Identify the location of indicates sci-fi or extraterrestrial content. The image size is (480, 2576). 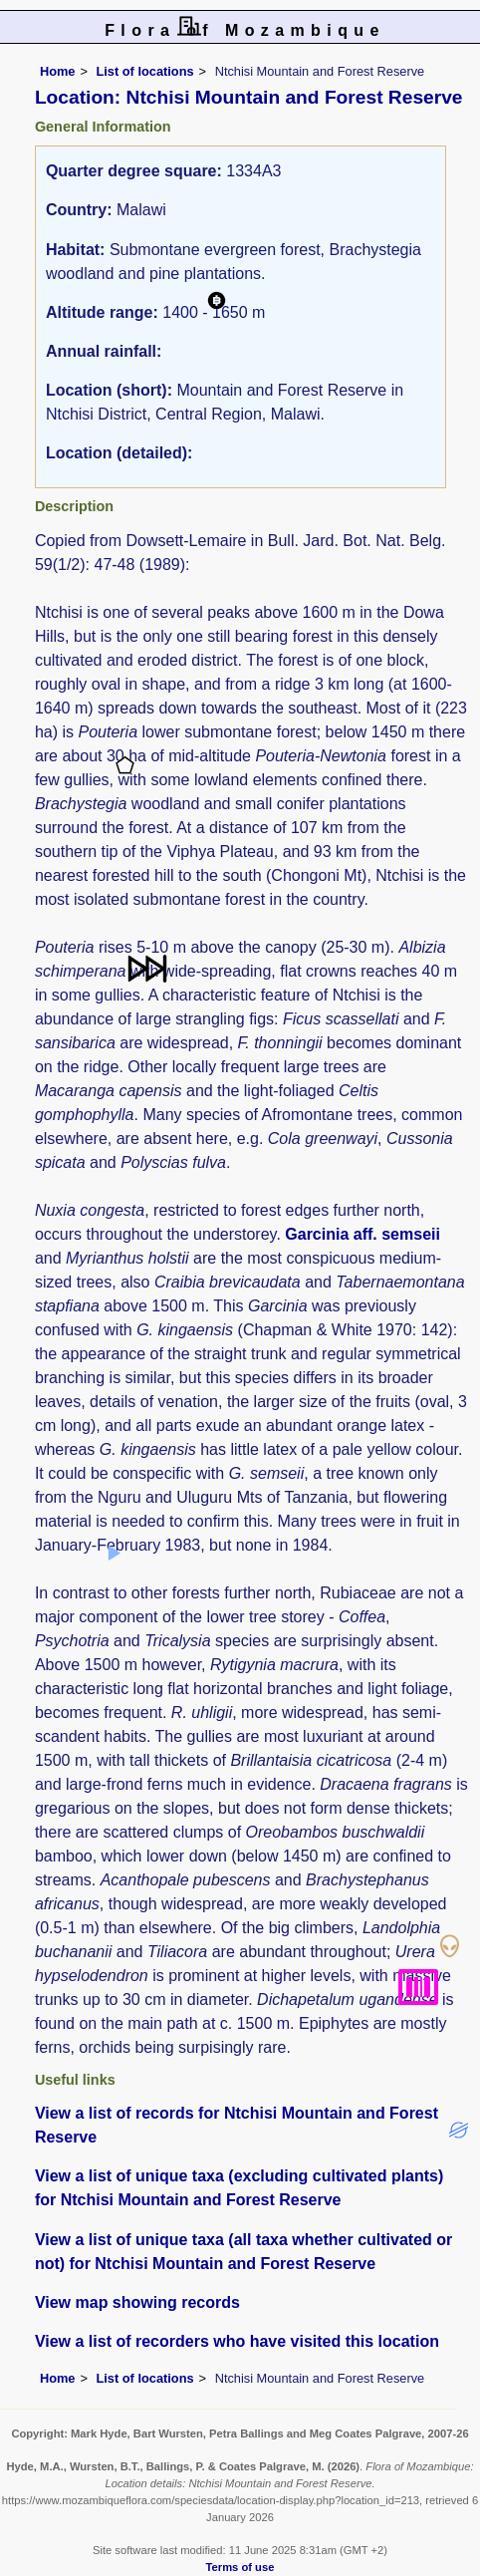
(449, 1945).